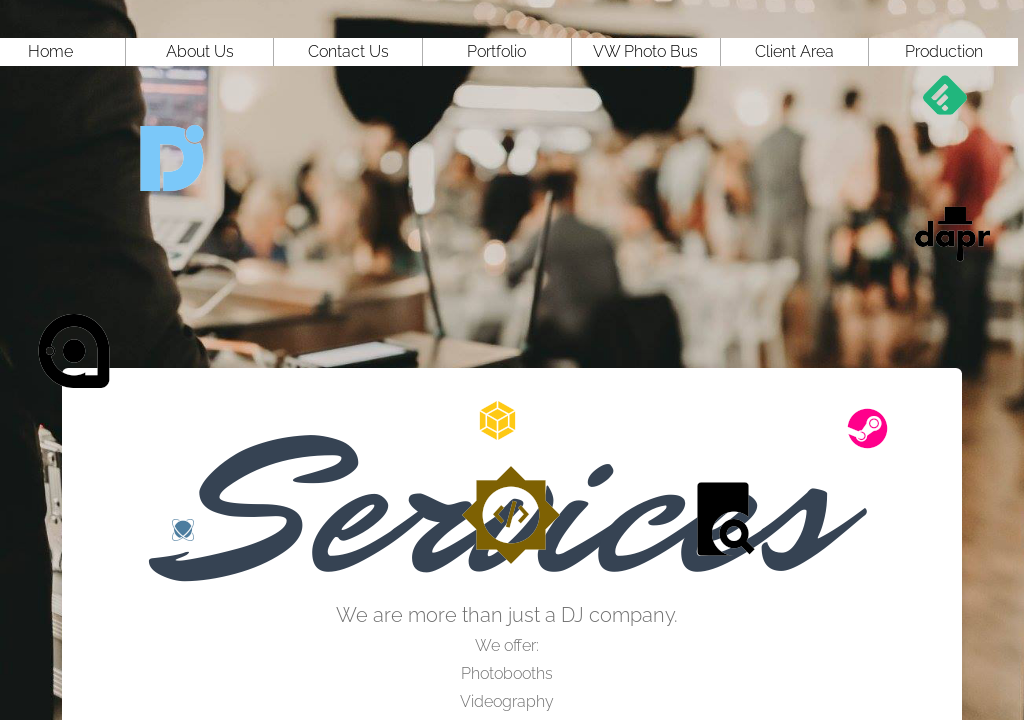  What do you see at coordinates (74, 351) in the screenshot?
I see `Avalonia UI framework logo` at bounding box center [74, 351].